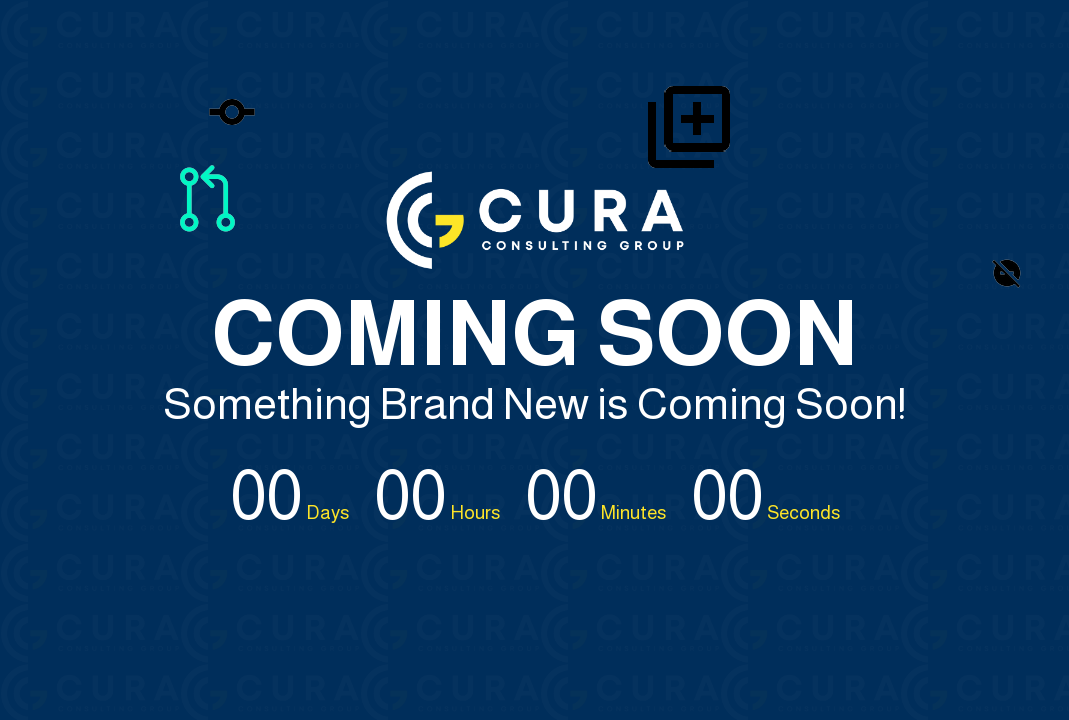  I want to click on view commit details in version control, so click(232, 112).